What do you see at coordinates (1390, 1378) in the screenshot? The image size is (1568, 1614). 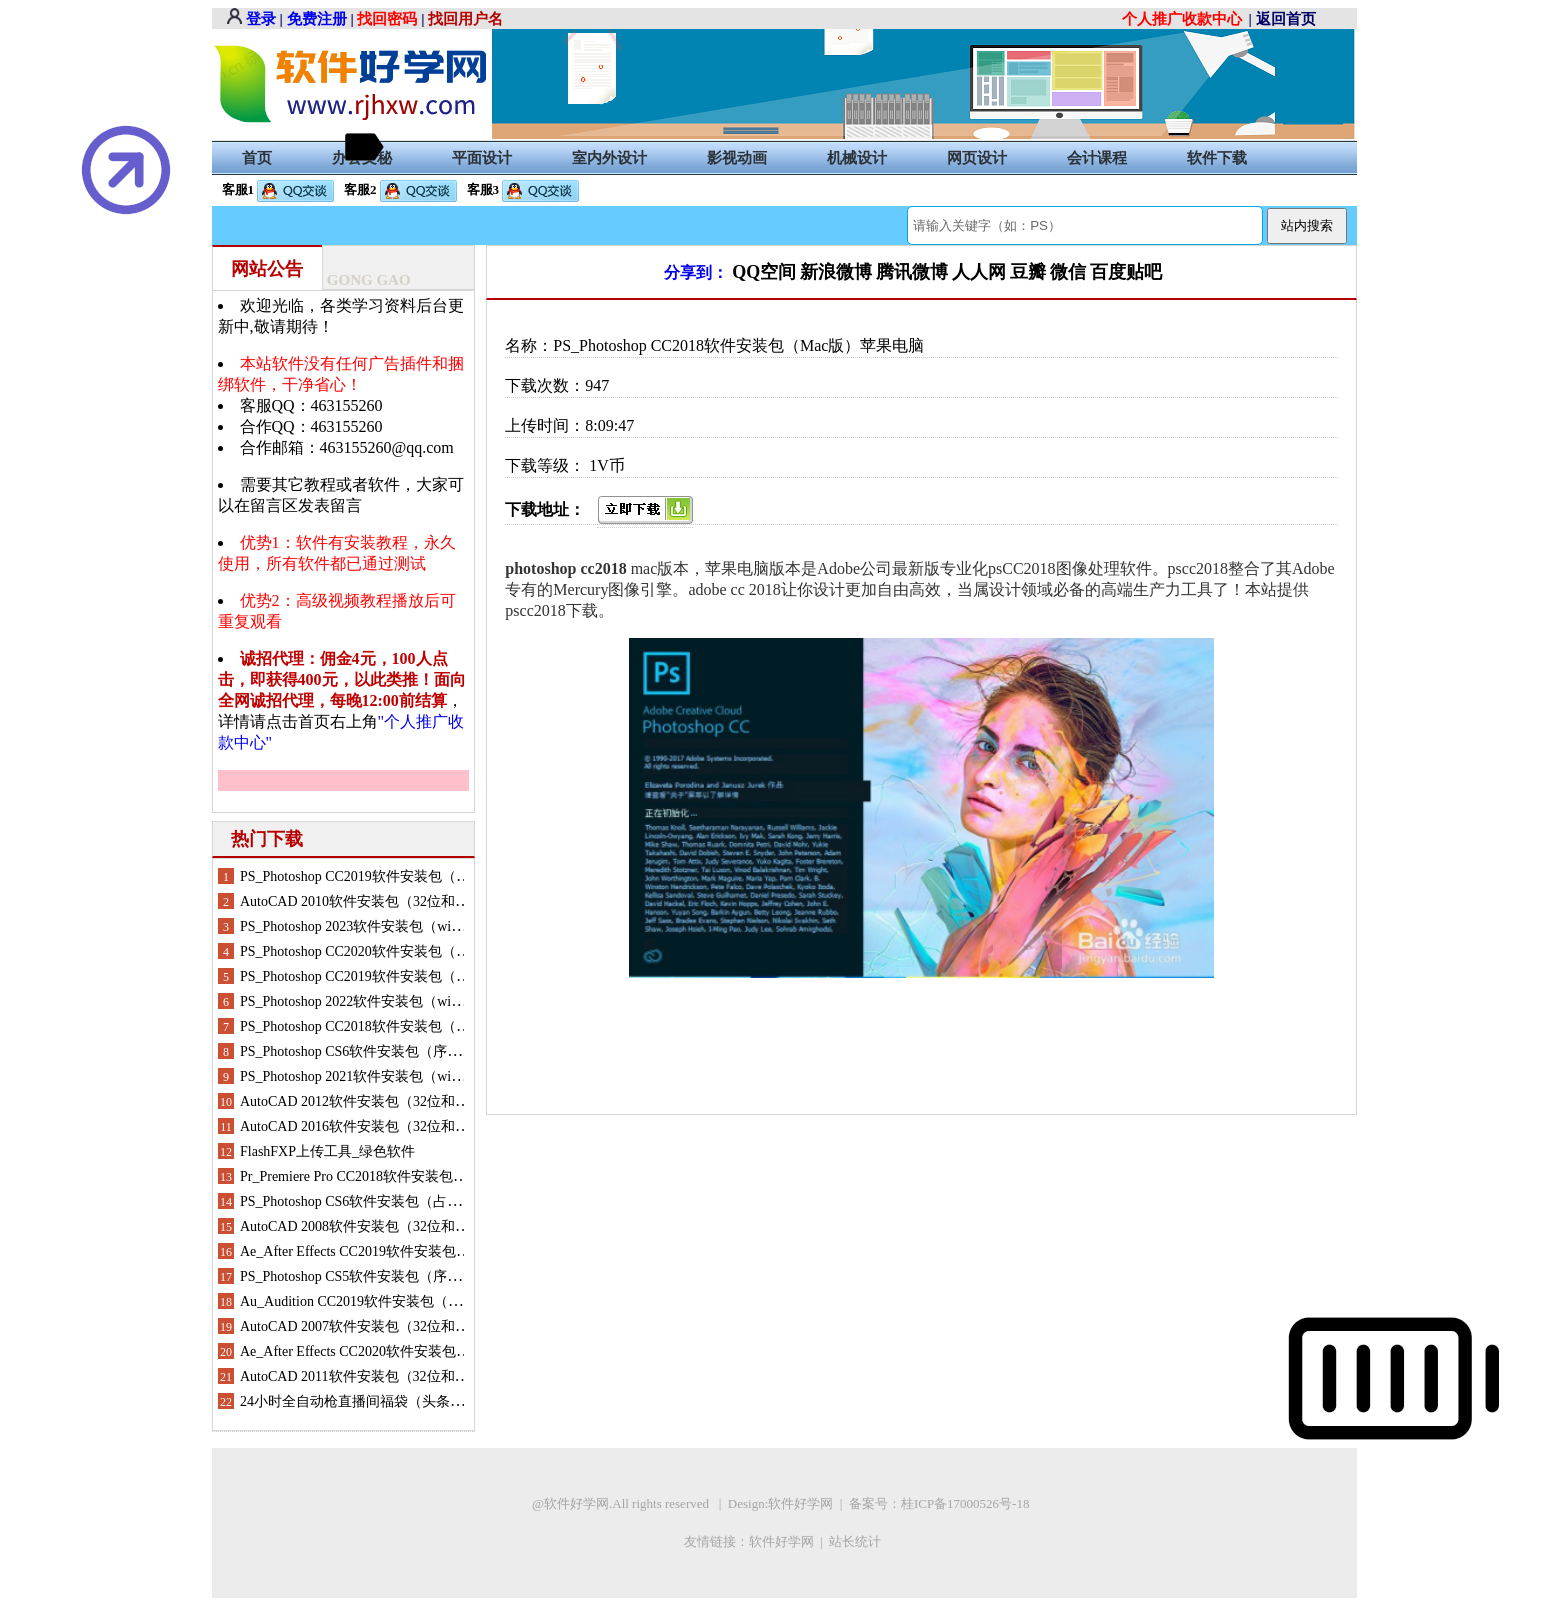 I see `indicates battery is fully charged` at bounding box center [1390, 1378].